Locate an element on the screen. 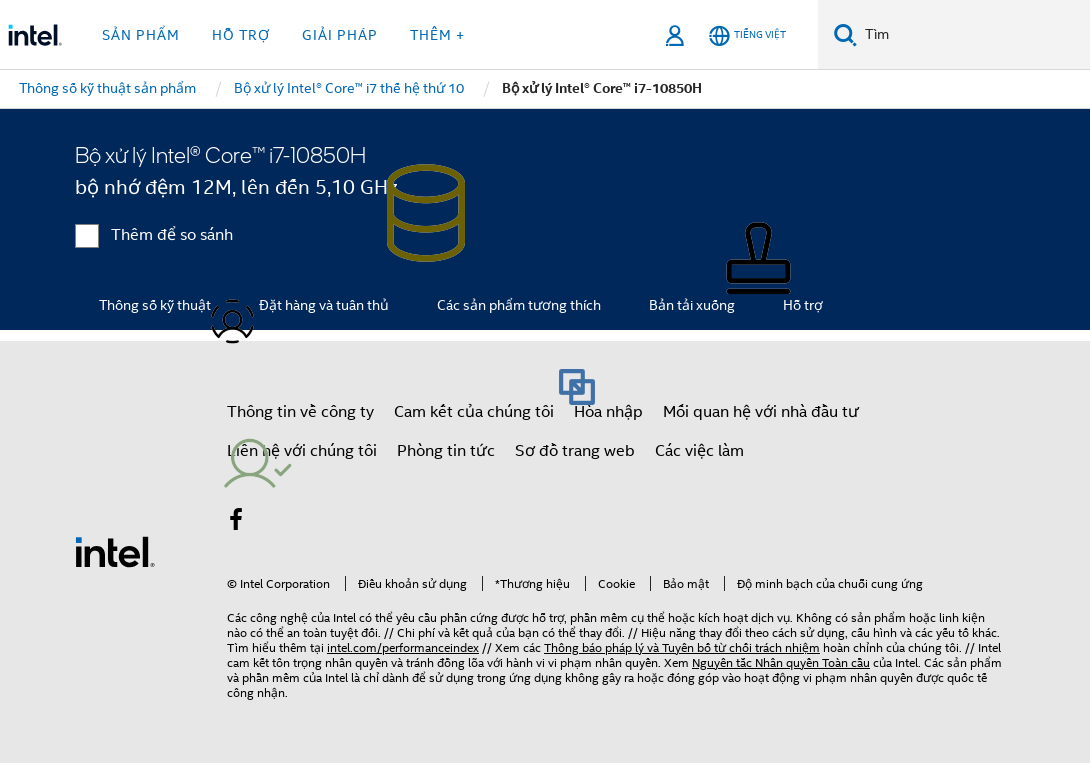  access server settings is located at coordinates (426, 213).